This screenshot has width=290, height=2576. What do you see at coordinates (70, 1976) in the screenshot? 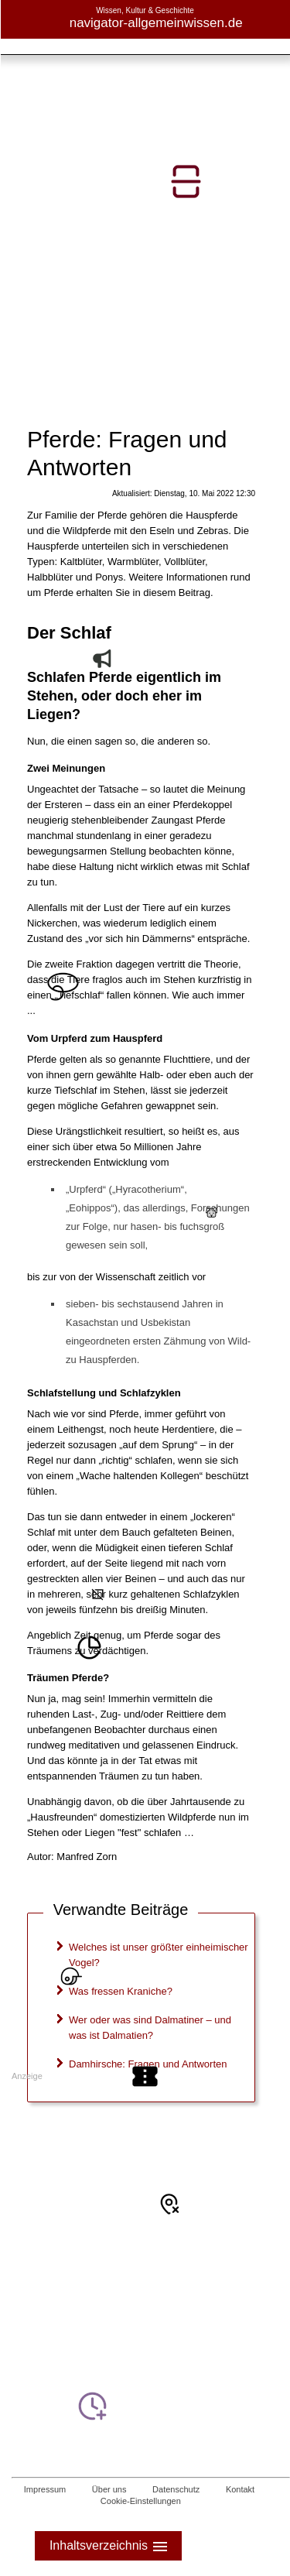
I see `view baseball or sports equipment` at bounding box center [70, 1976].